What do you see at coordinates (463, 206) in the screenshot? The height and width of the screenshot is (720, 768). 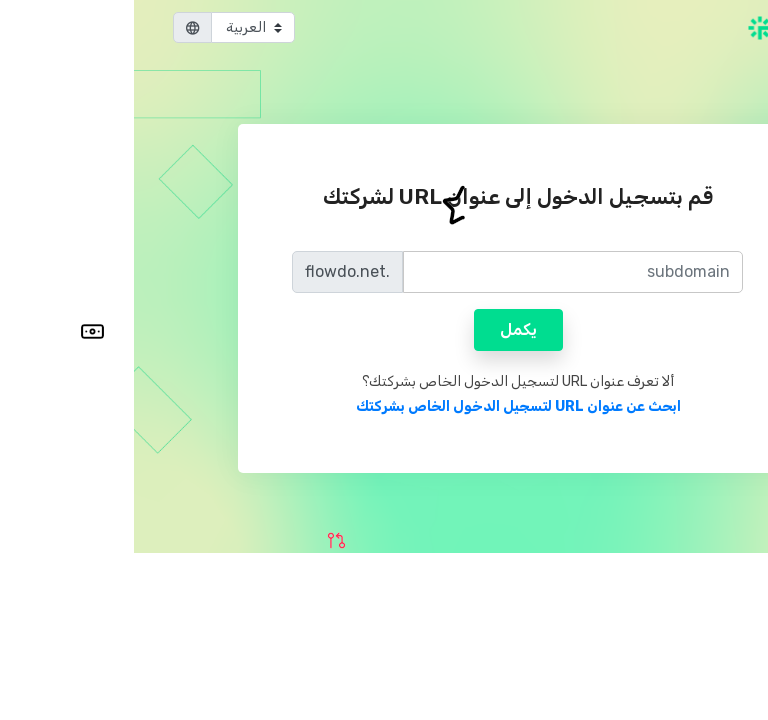 I see `indicates a partial or half-star rating` at bounding box center [463, 206].